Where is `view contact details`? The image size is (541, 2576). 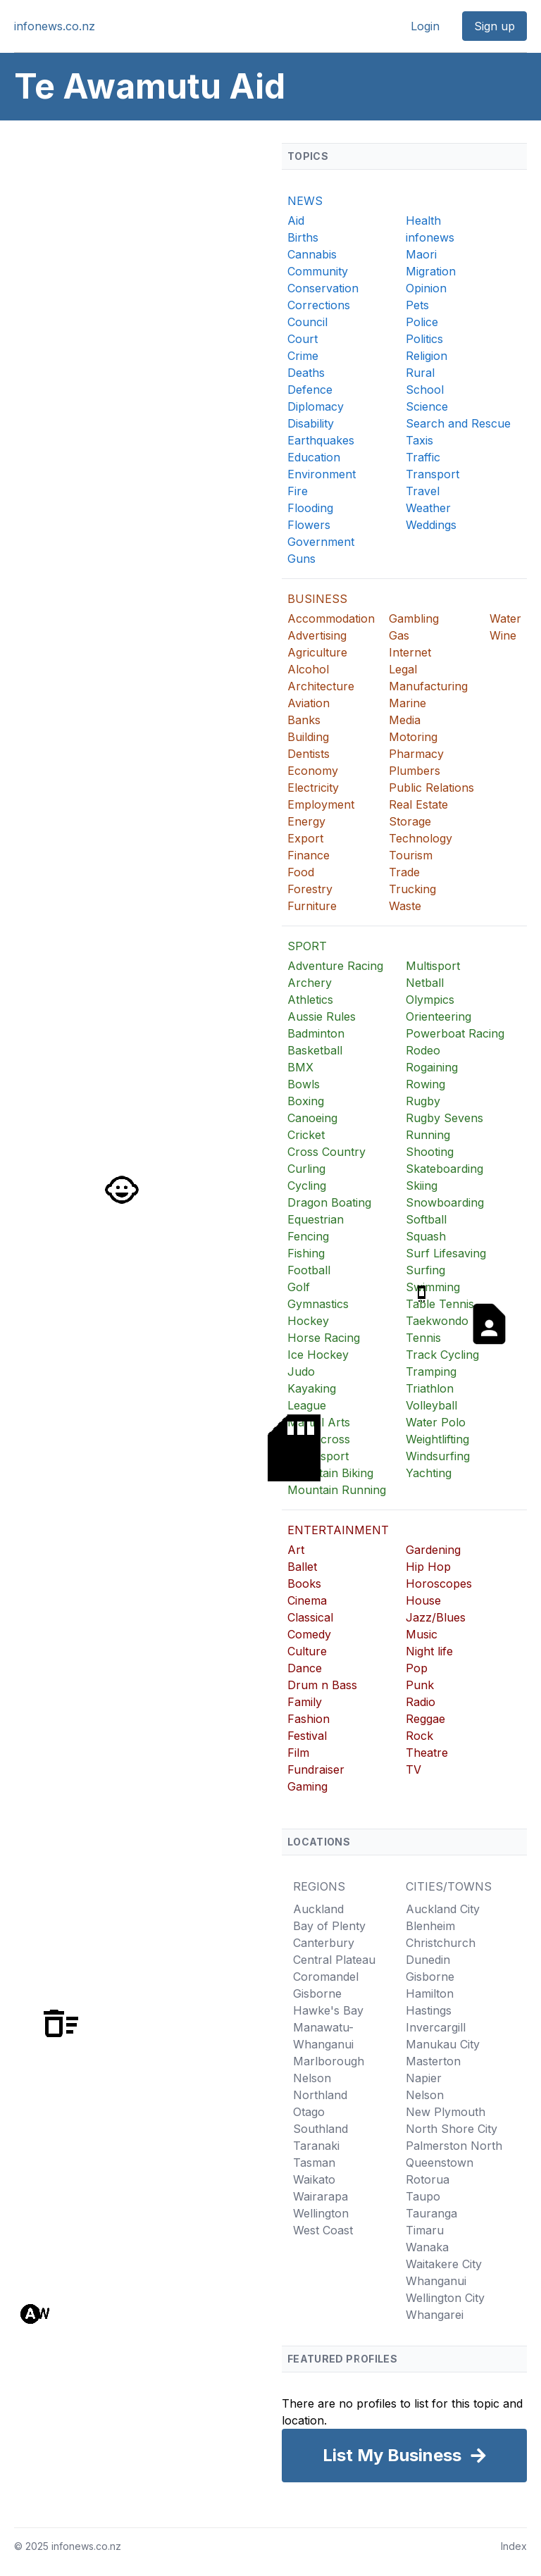 view contact details is located at coordinates (489, 1324).